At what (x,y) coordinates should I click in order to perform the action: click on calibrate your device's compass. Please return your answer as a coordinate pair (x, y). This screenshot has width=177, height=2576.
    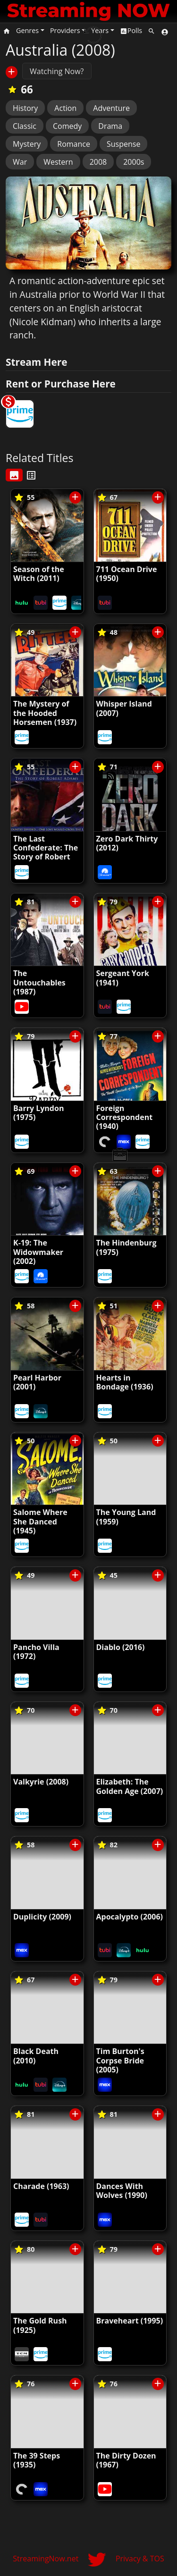
    Looking at the image, I should click on (21, 1471).